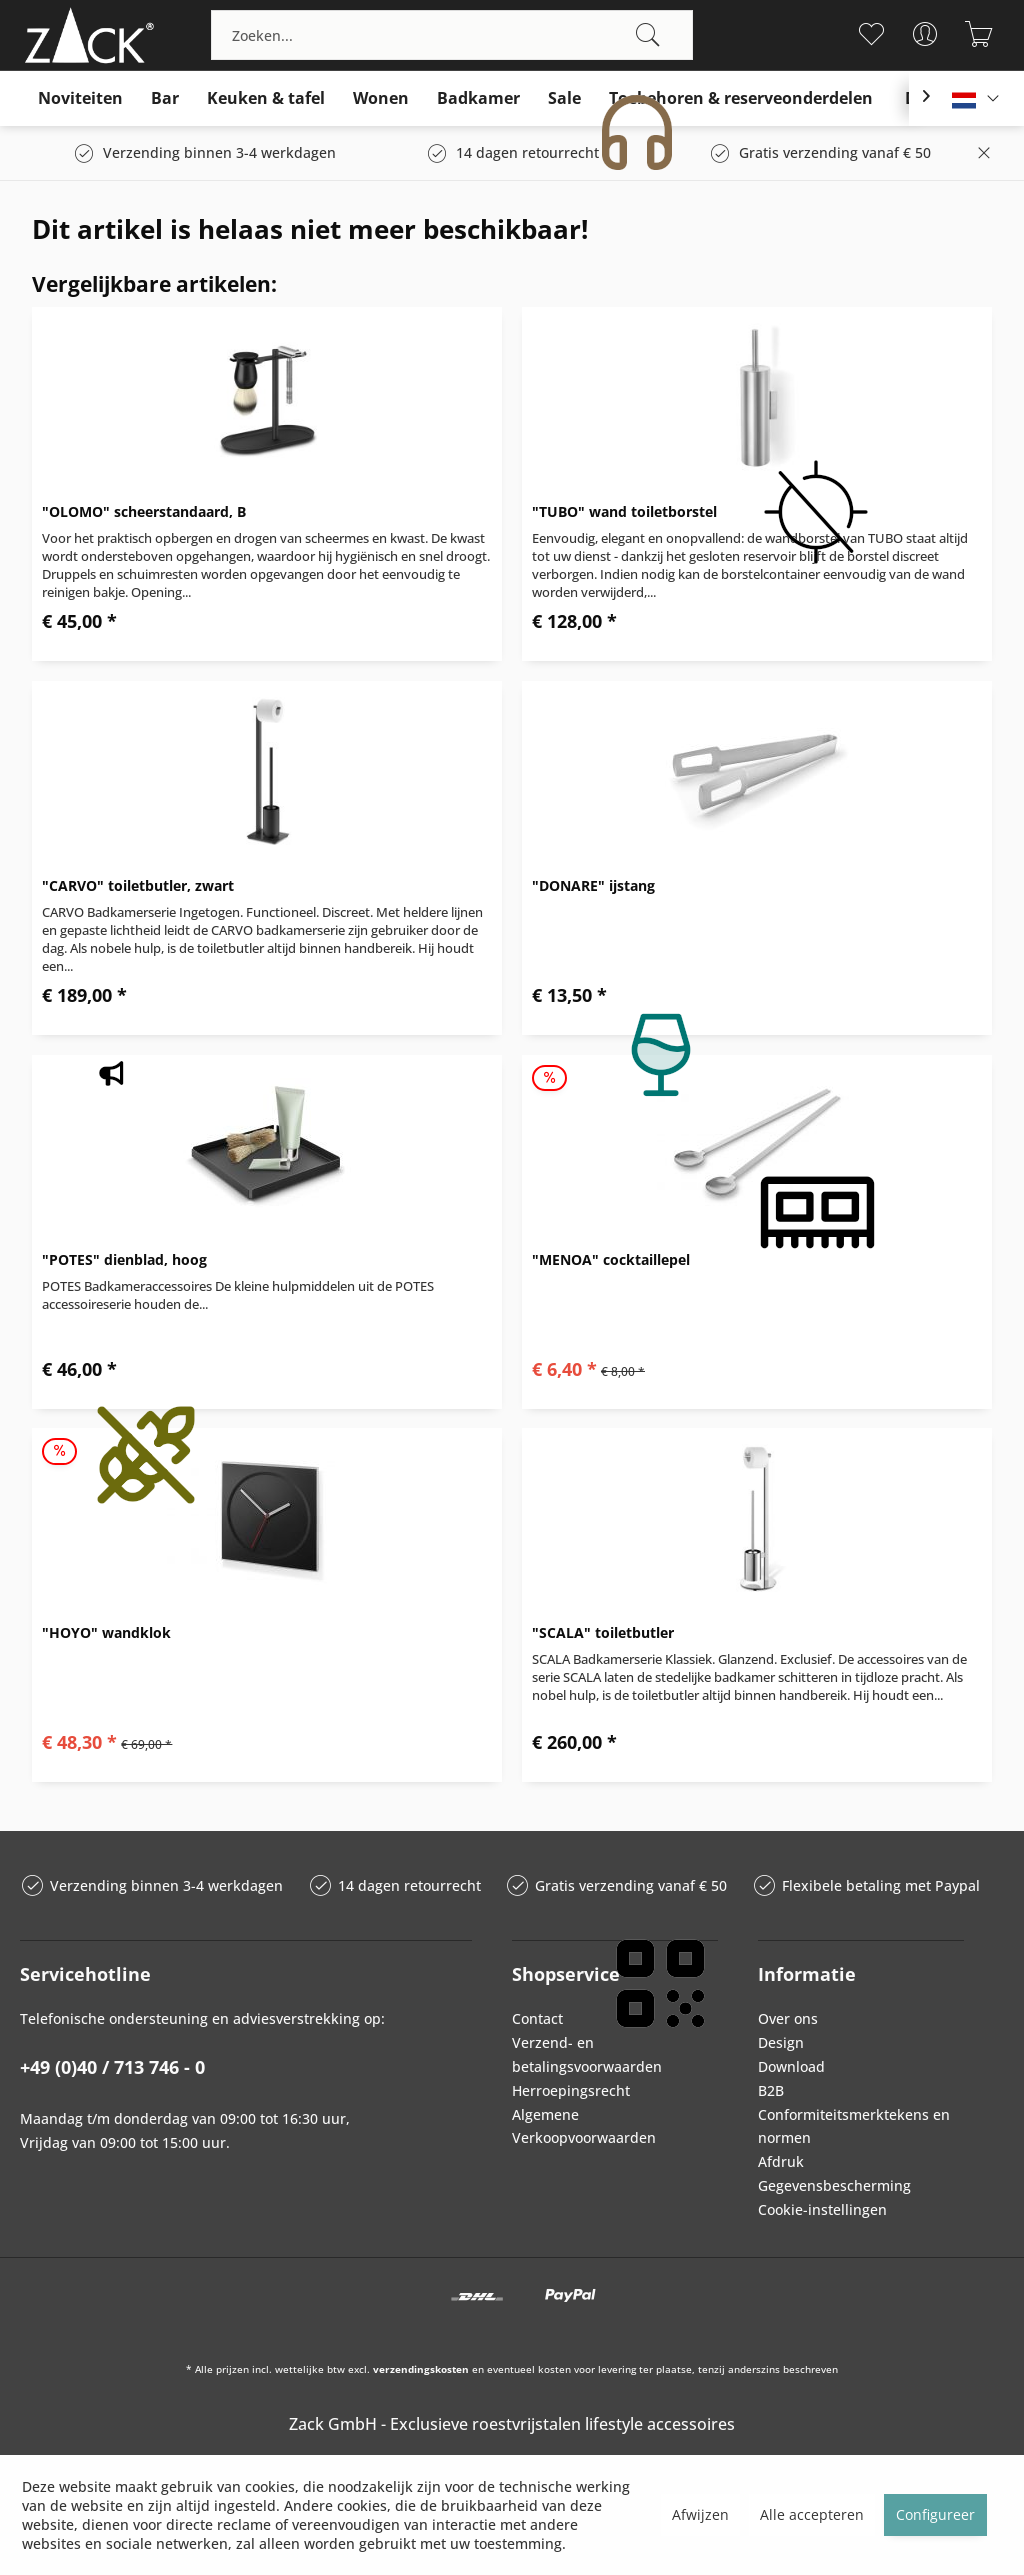 This screenshot has width=1024, height=2575. Describe the element at coordinates (816, 512) in the screenshot. I see `location services disabled` at that location.